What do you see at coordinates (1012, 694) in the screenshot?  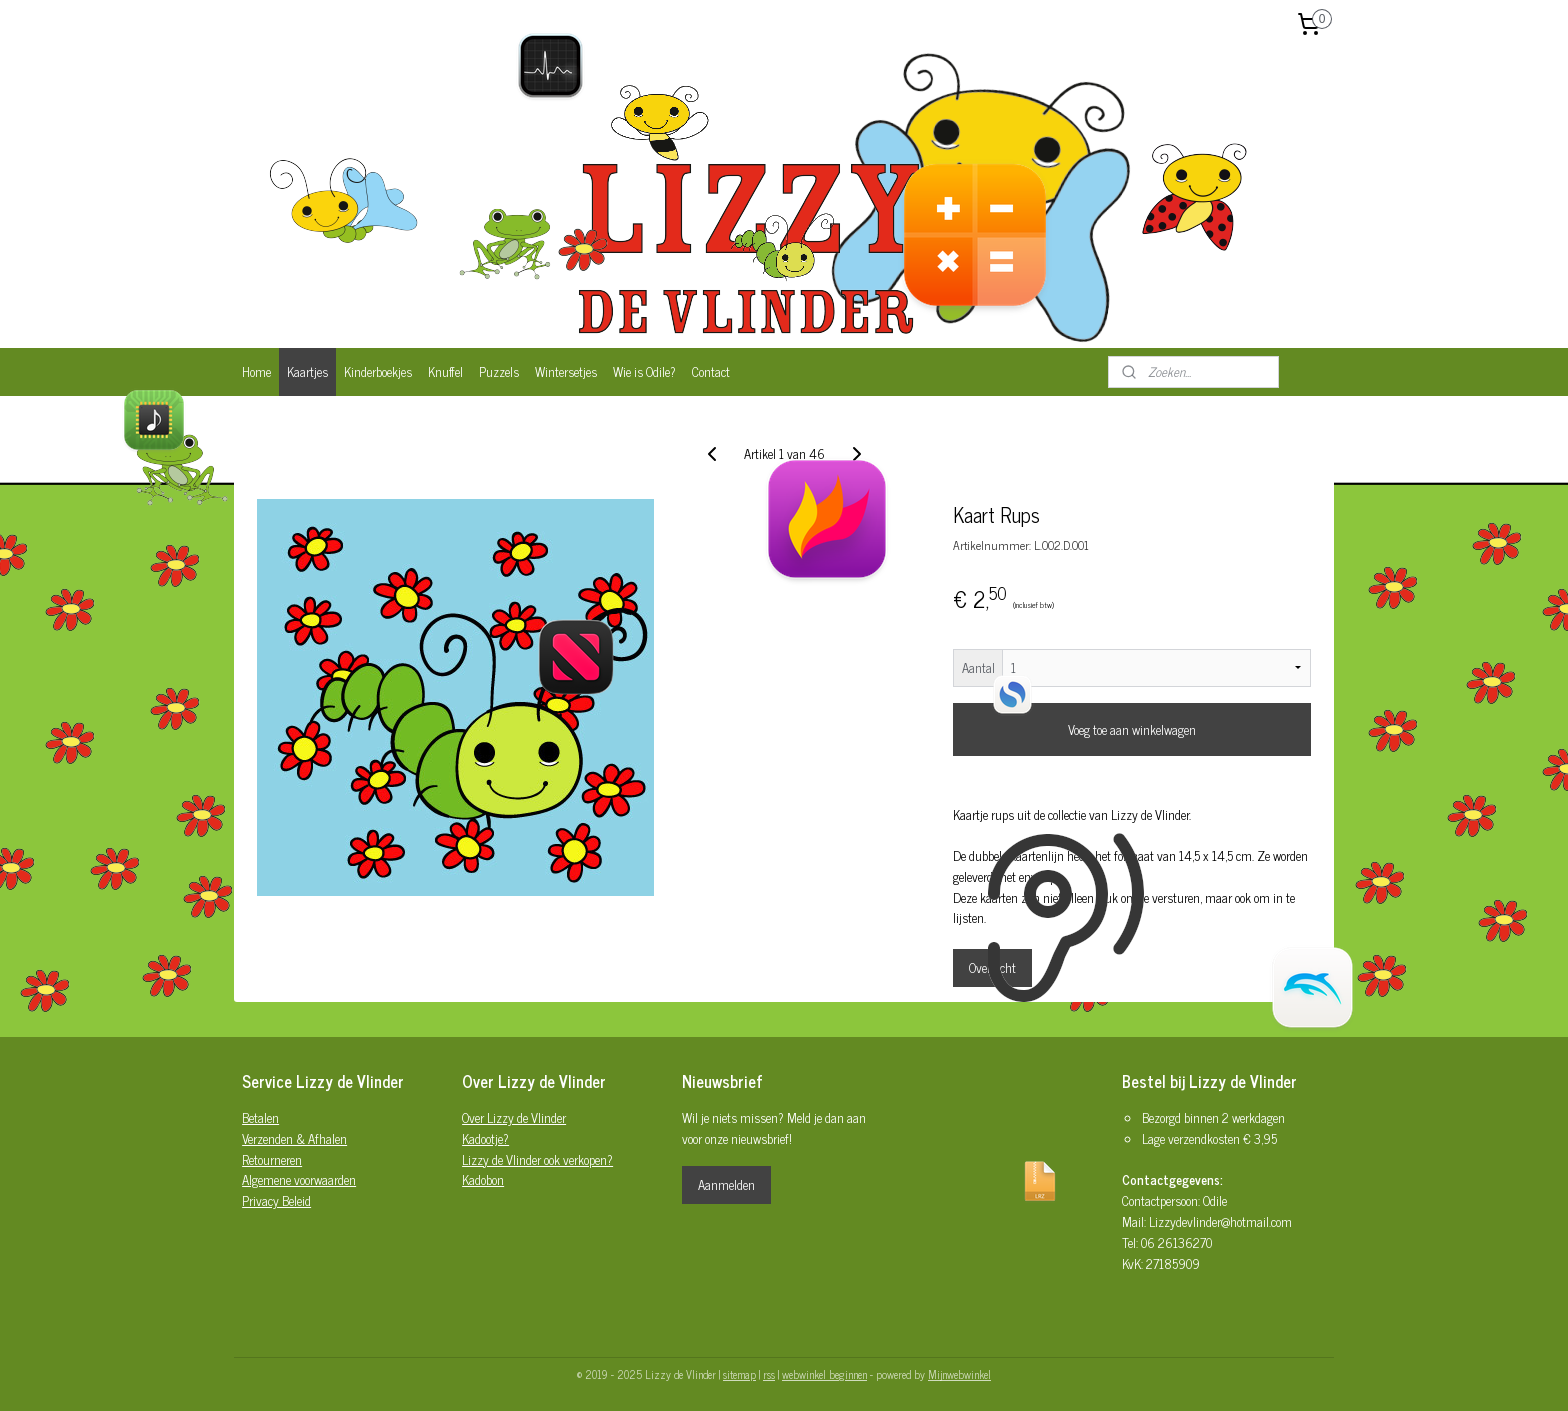 I see `open simplenote app` at bounding box center [1012, 694].